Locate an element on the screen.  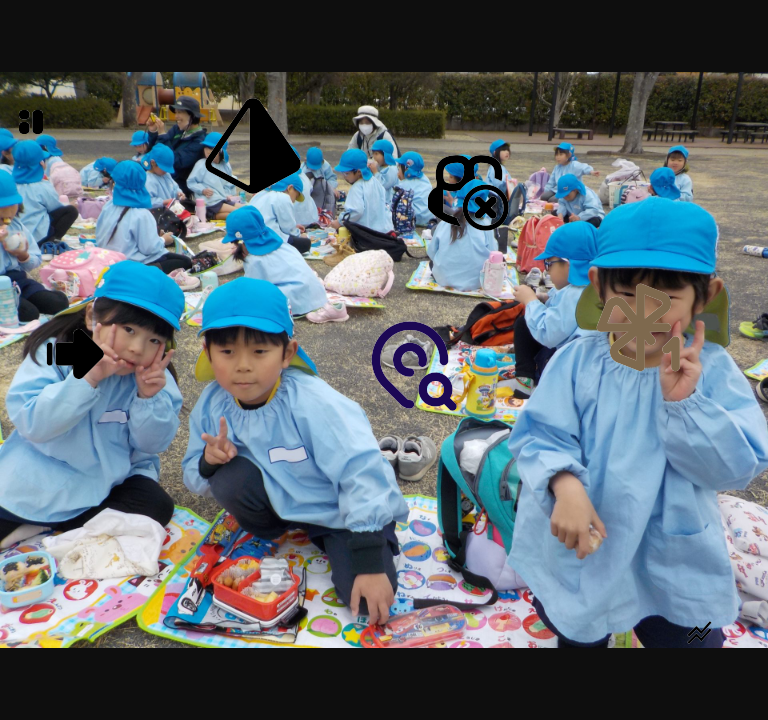
view stacked line chart data is located at coordinates (699, 632).